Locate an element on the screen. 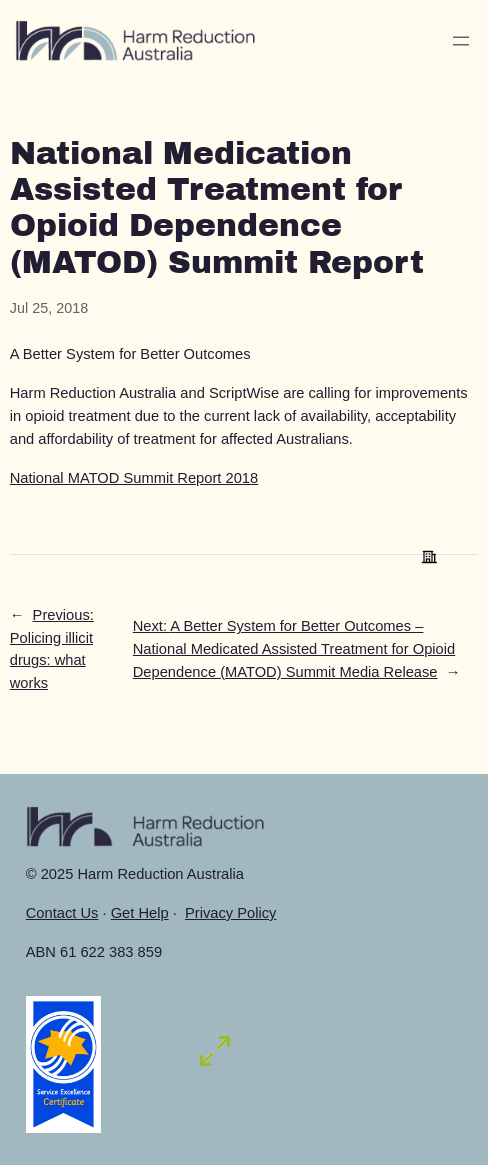 This screenshot has width=488, height=1165. view office or workplace location is located at coordinates (429, 557).